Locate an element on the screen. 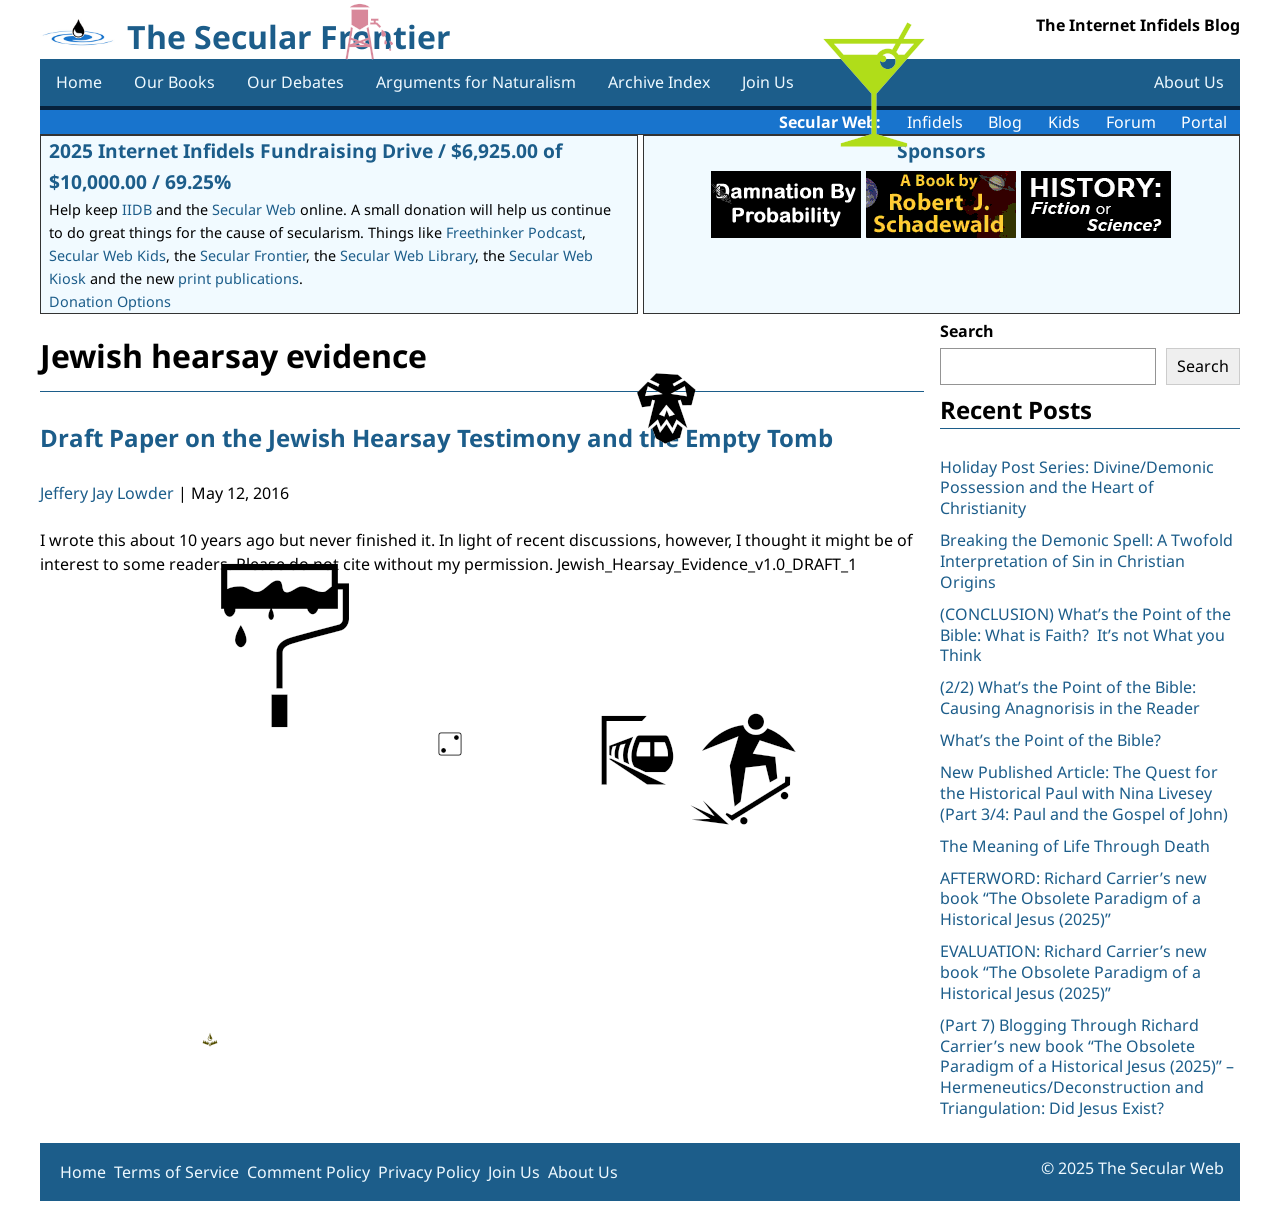 The image size is (1280, 1217). customize theme or appearance settings is located at coordinates (279, 645).